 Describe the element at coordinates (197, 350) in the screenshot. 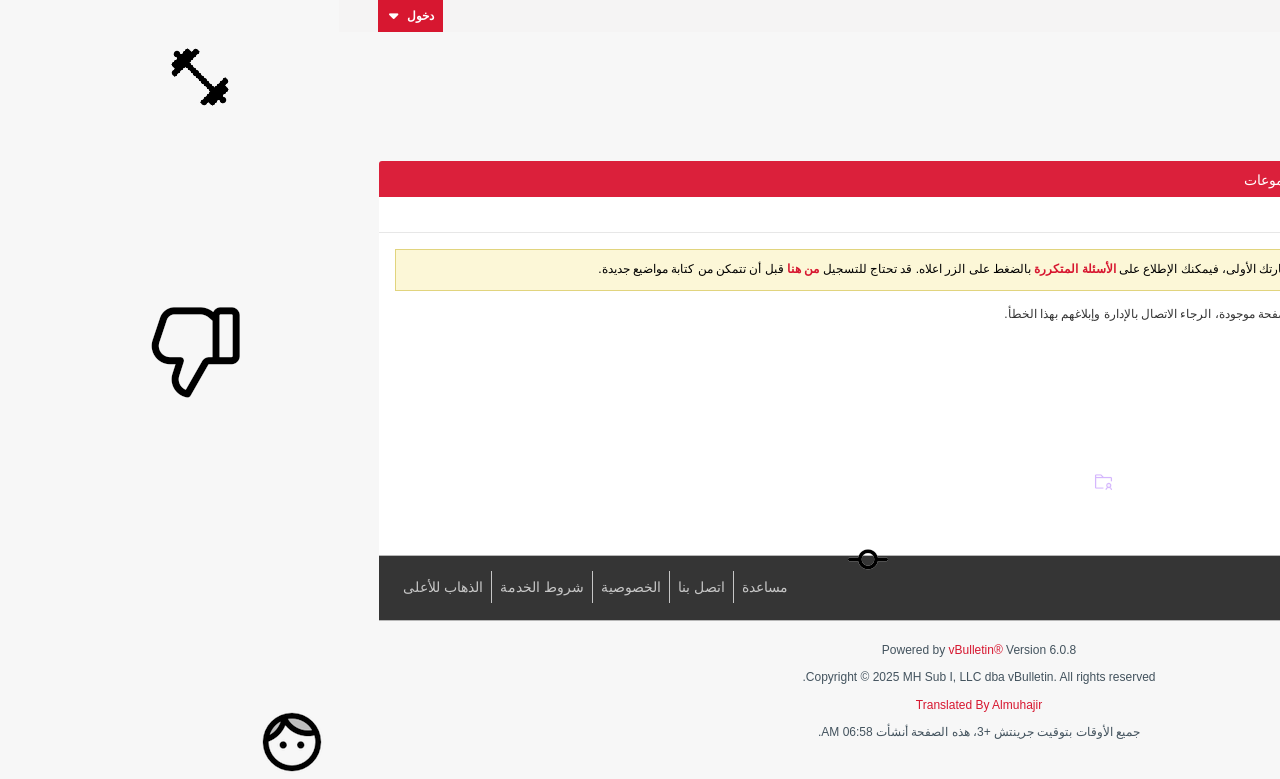

I see `dislike or downvote content` at that location.